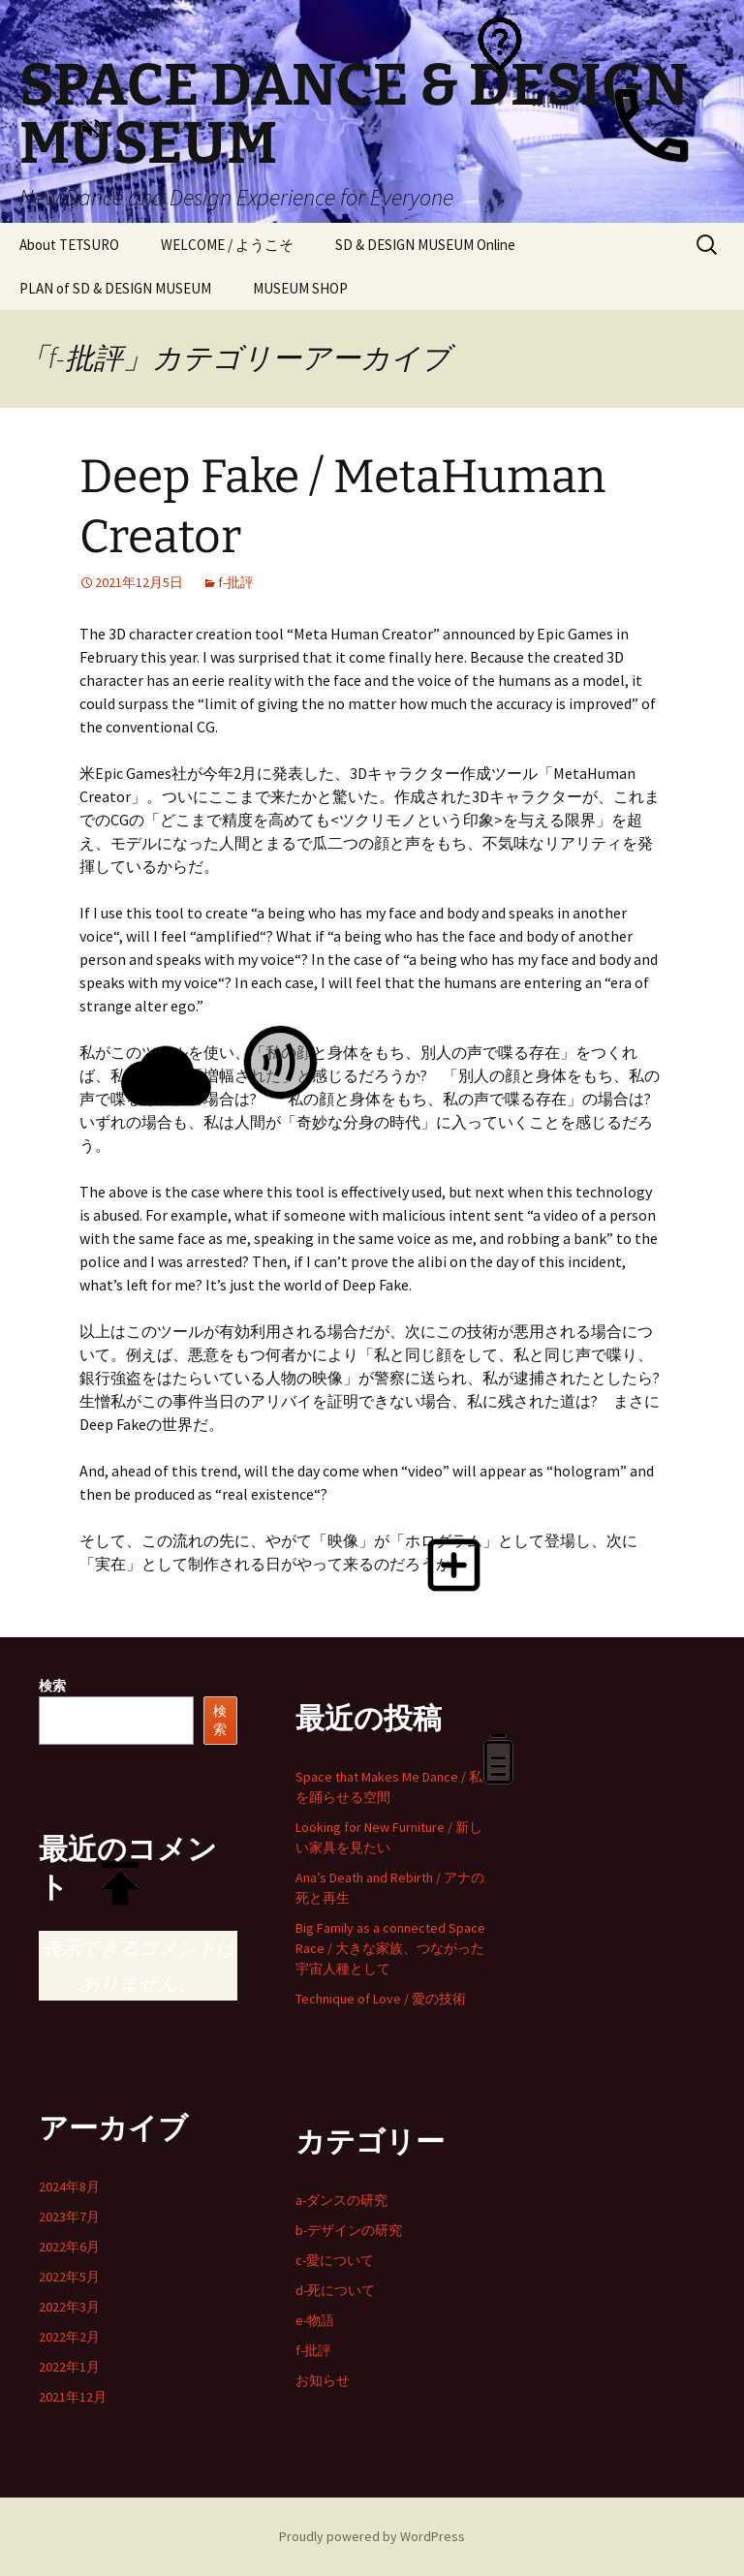 This screenshot has height=2576, width=744. Describe the element at coordinates (500, 45) in the screenshot. I see `unknown or unverified location` at that location.